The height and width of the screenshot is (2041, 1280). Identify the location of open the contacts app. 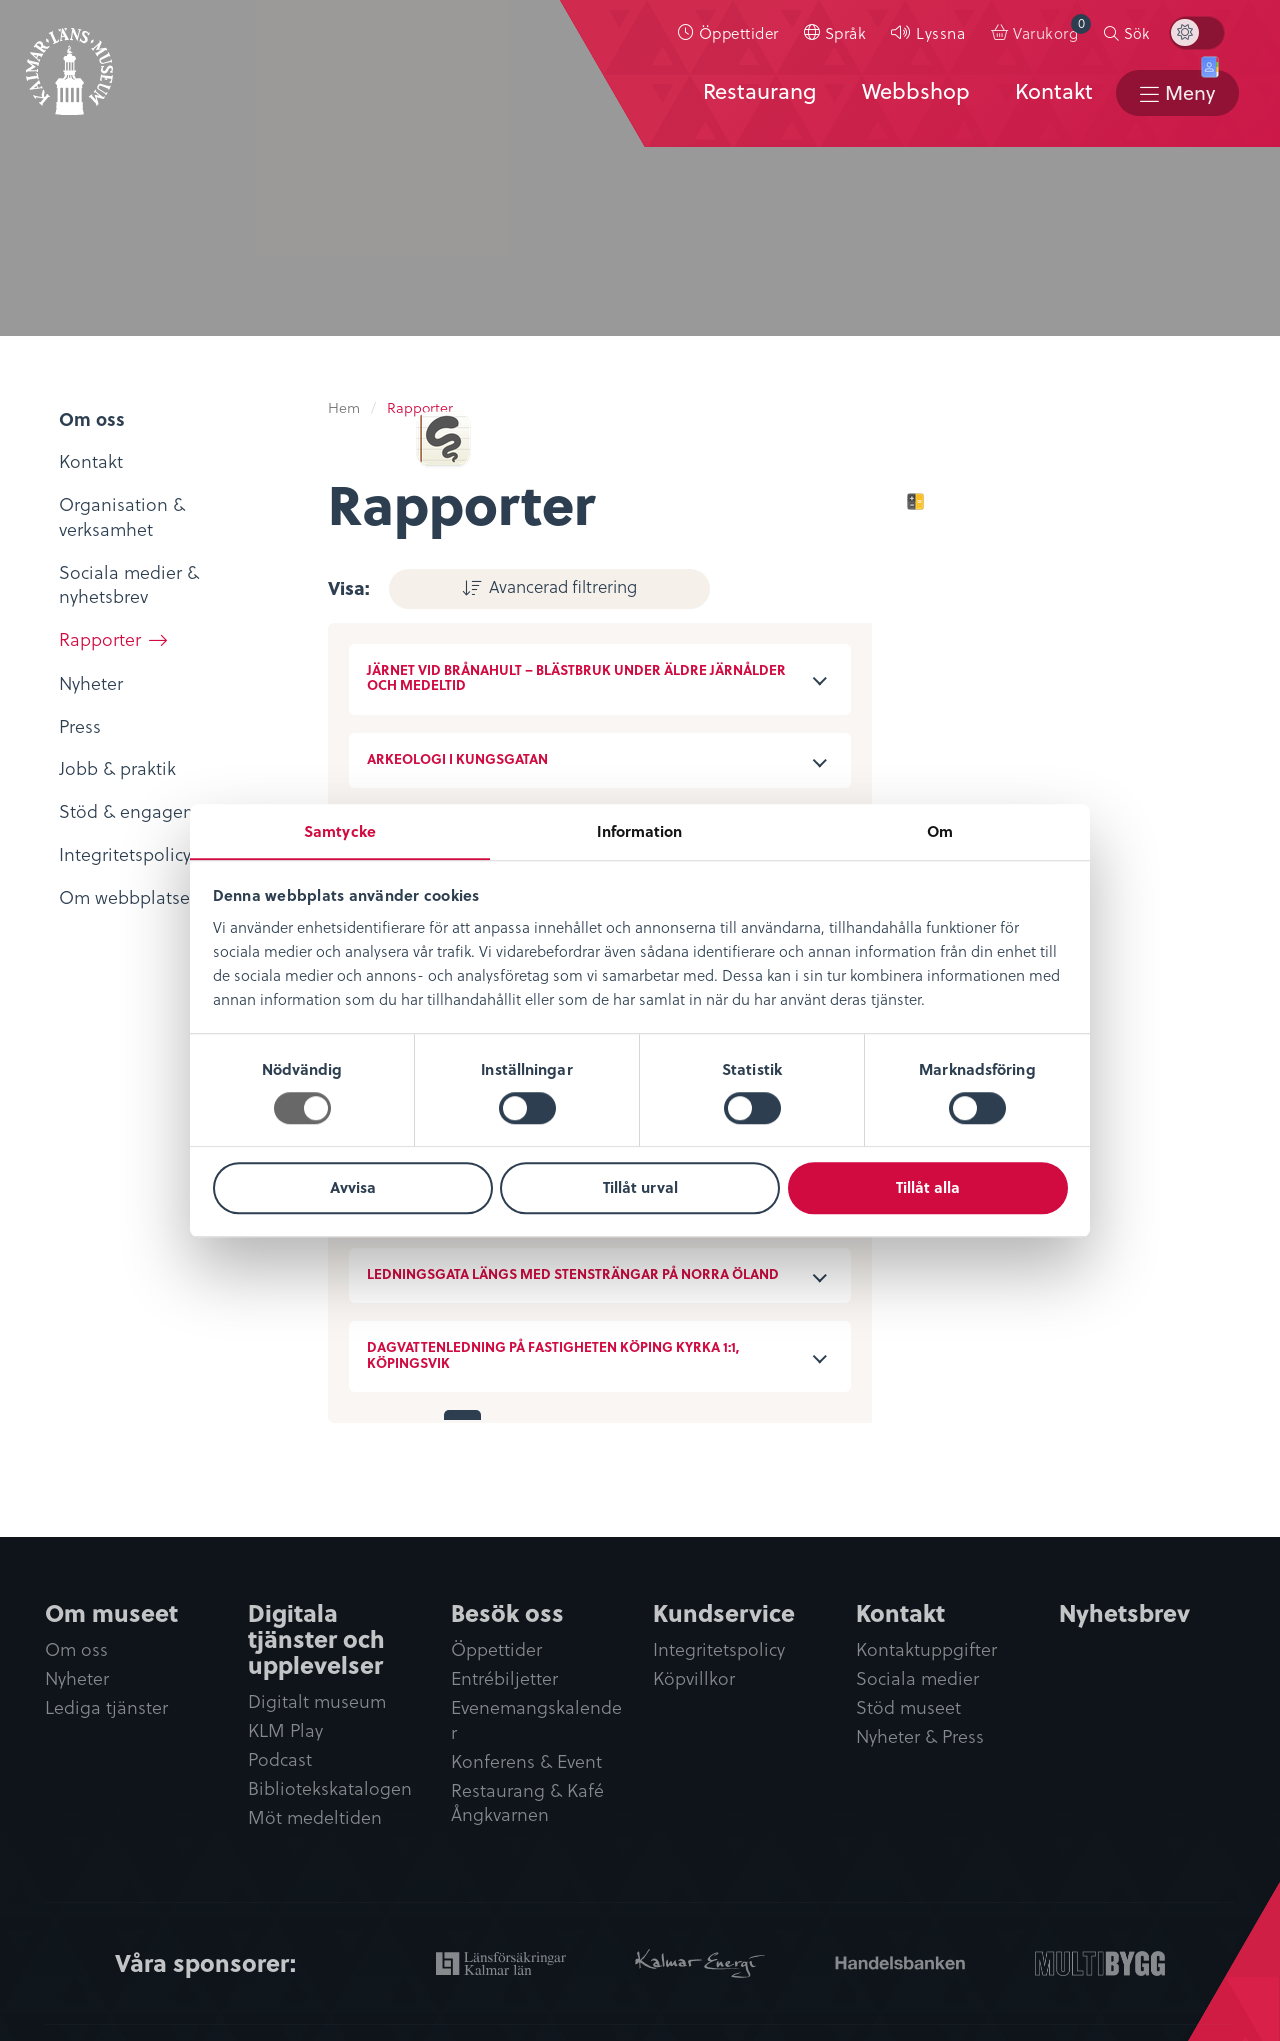
(1210, 67).